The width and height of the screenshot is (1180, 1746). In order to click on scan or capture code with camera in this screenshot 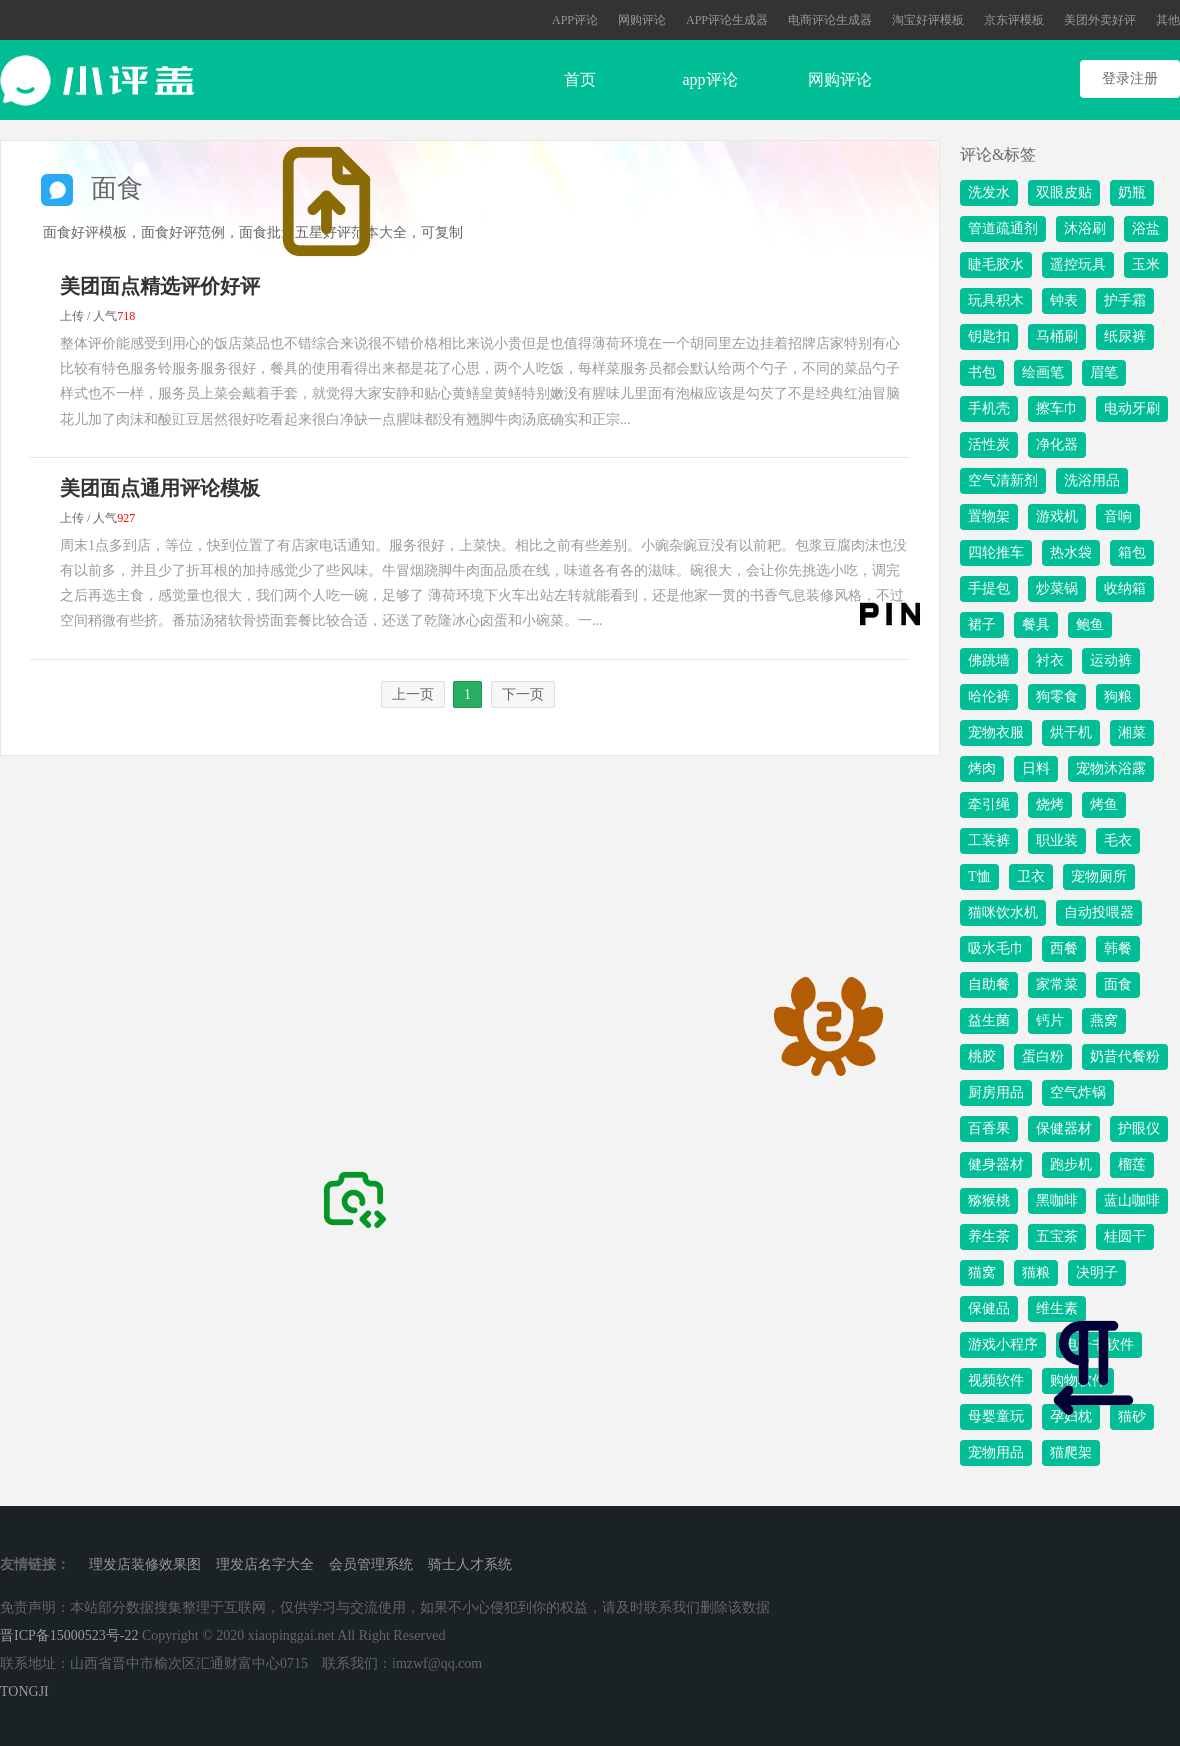, I will do `click(353, 1198)`.